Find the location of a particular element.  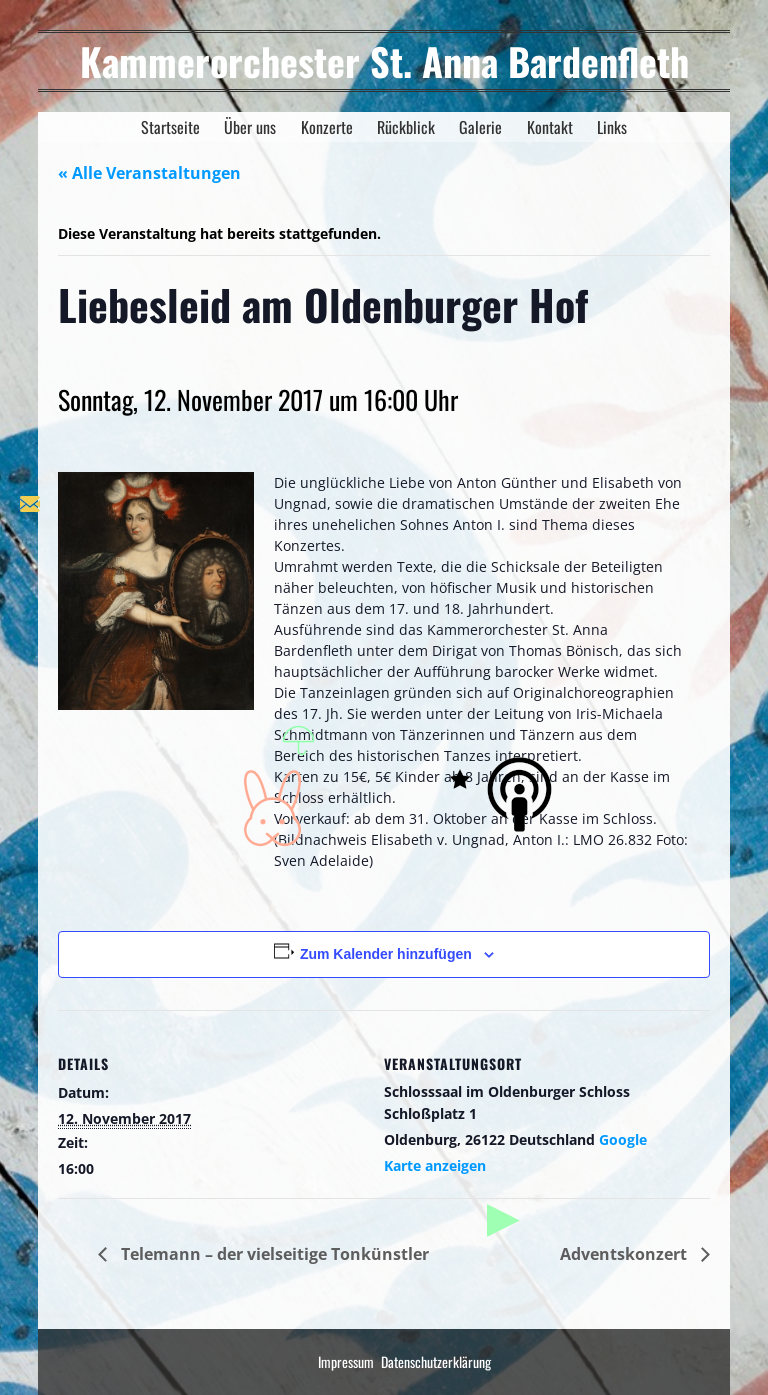

indicates weather protection or rain forecast is located at coordinates (298, 740).